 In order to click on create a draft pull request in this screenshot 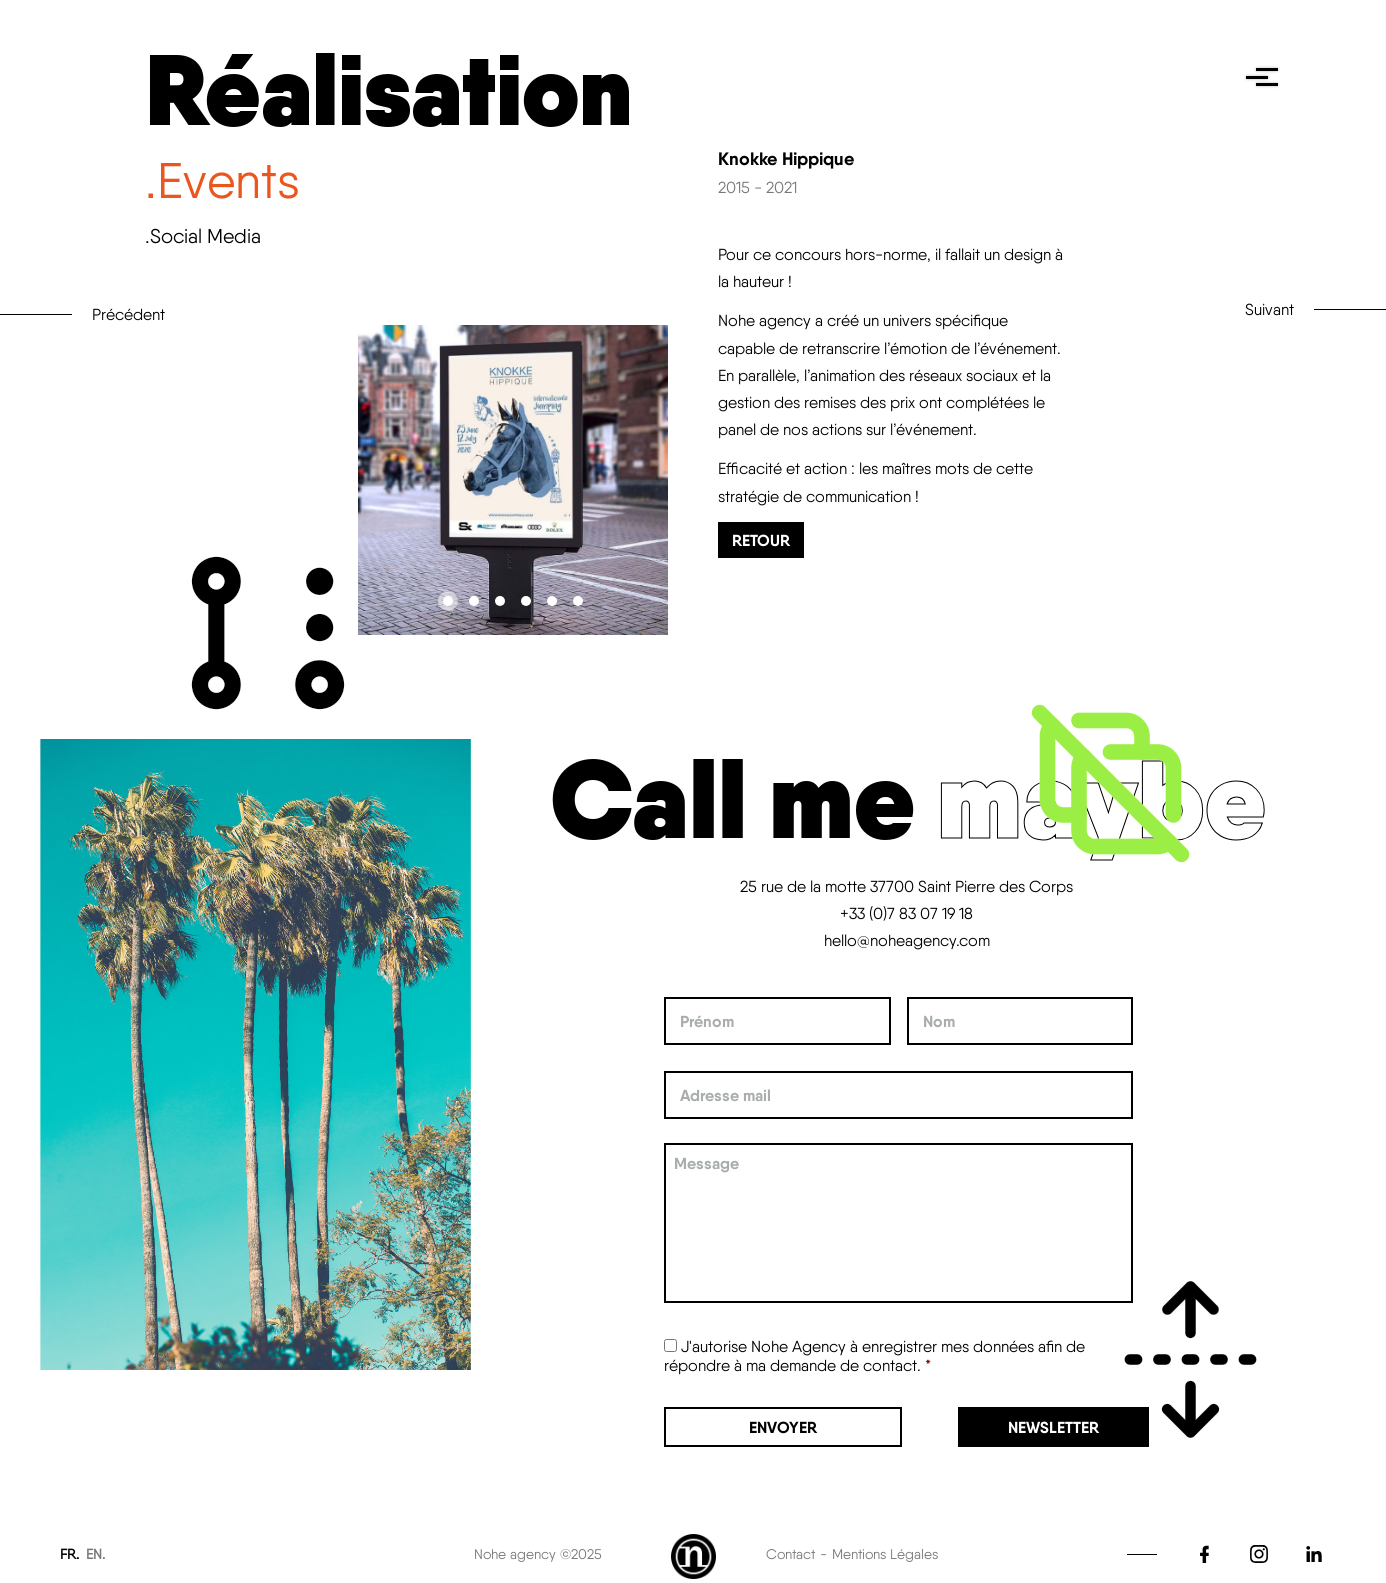, I will do `click(268, 633)`.